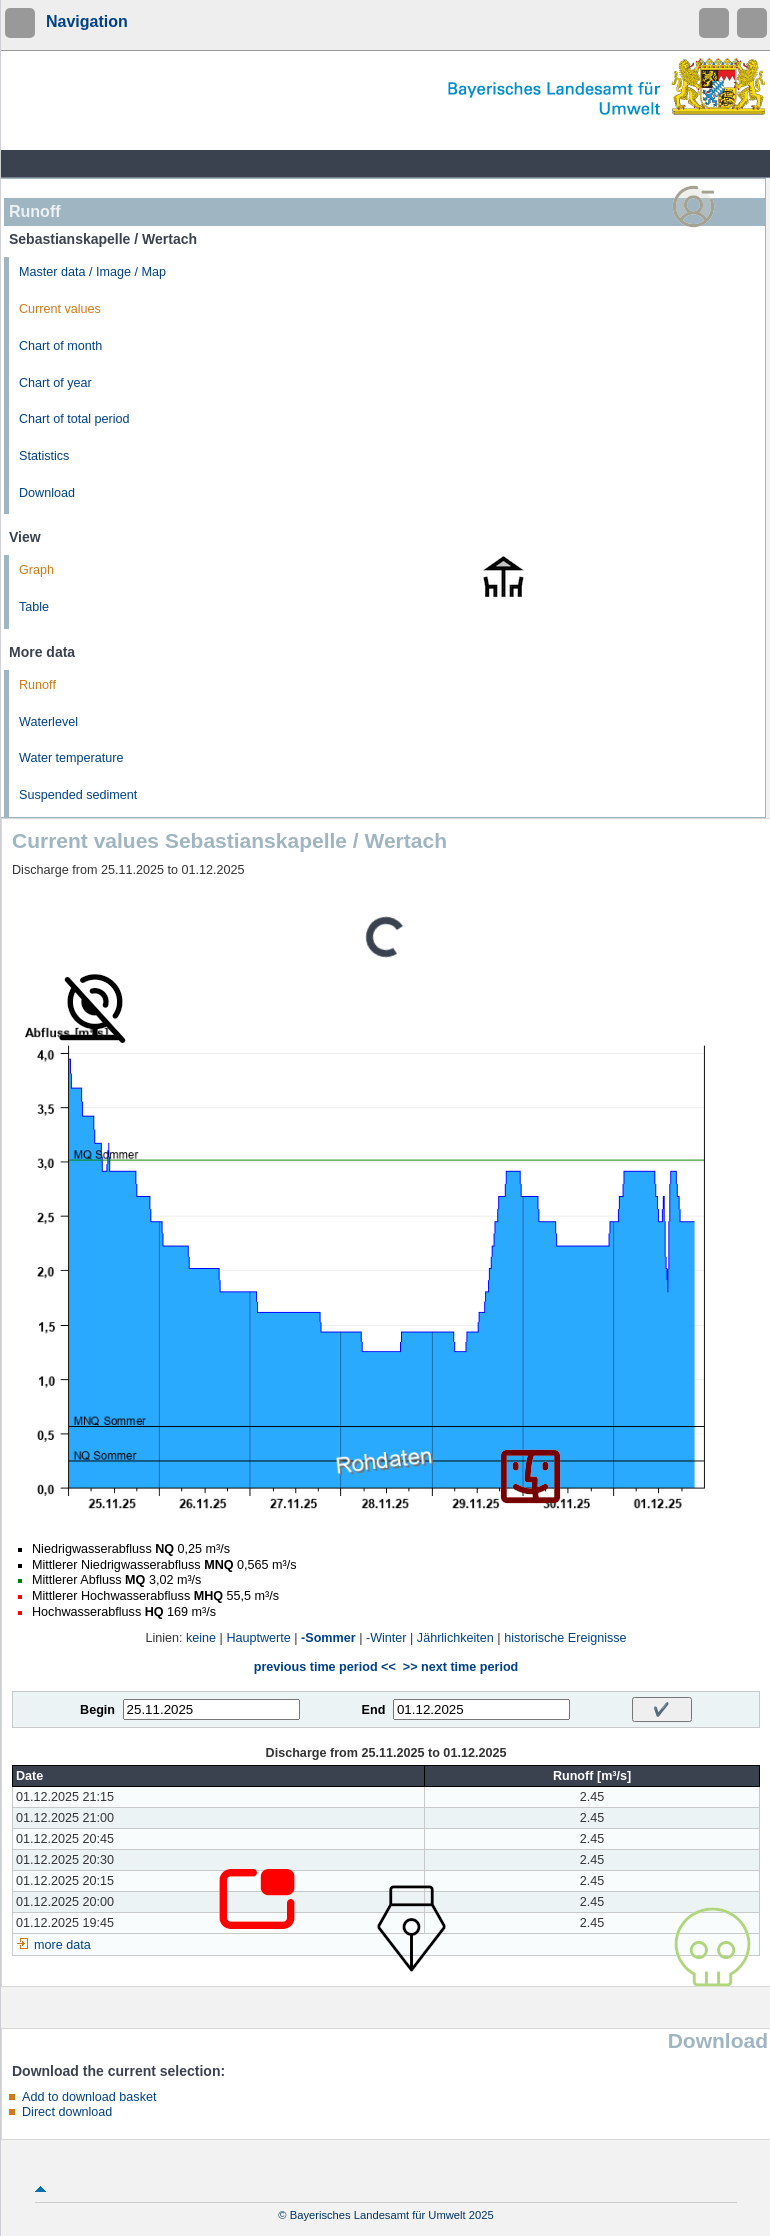 This screenshot has height=2236, width=770. What do you see at coordinates (411, 1925) in the screenshot?
I see `access drawing or illustration tools` at bounding box center [411, 1925].